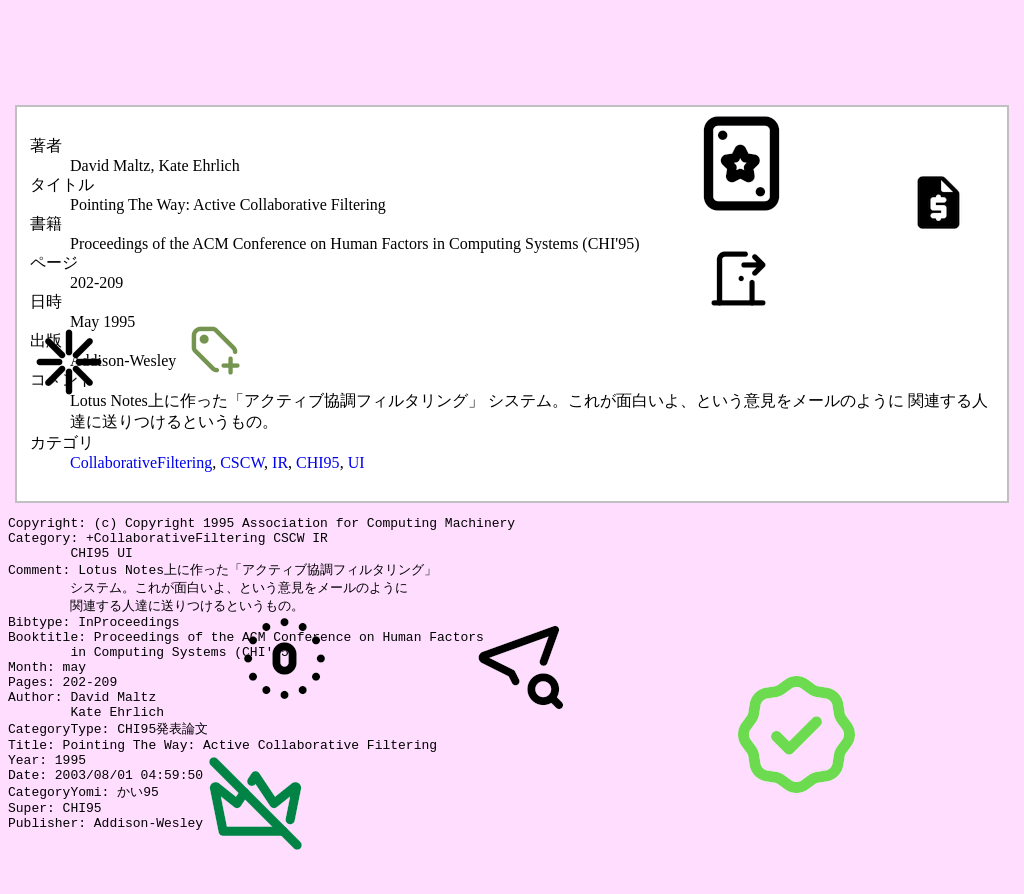 This screenshot has height=894, width=1024. I want to click on remove premium or VIP status, so click(255, 803).